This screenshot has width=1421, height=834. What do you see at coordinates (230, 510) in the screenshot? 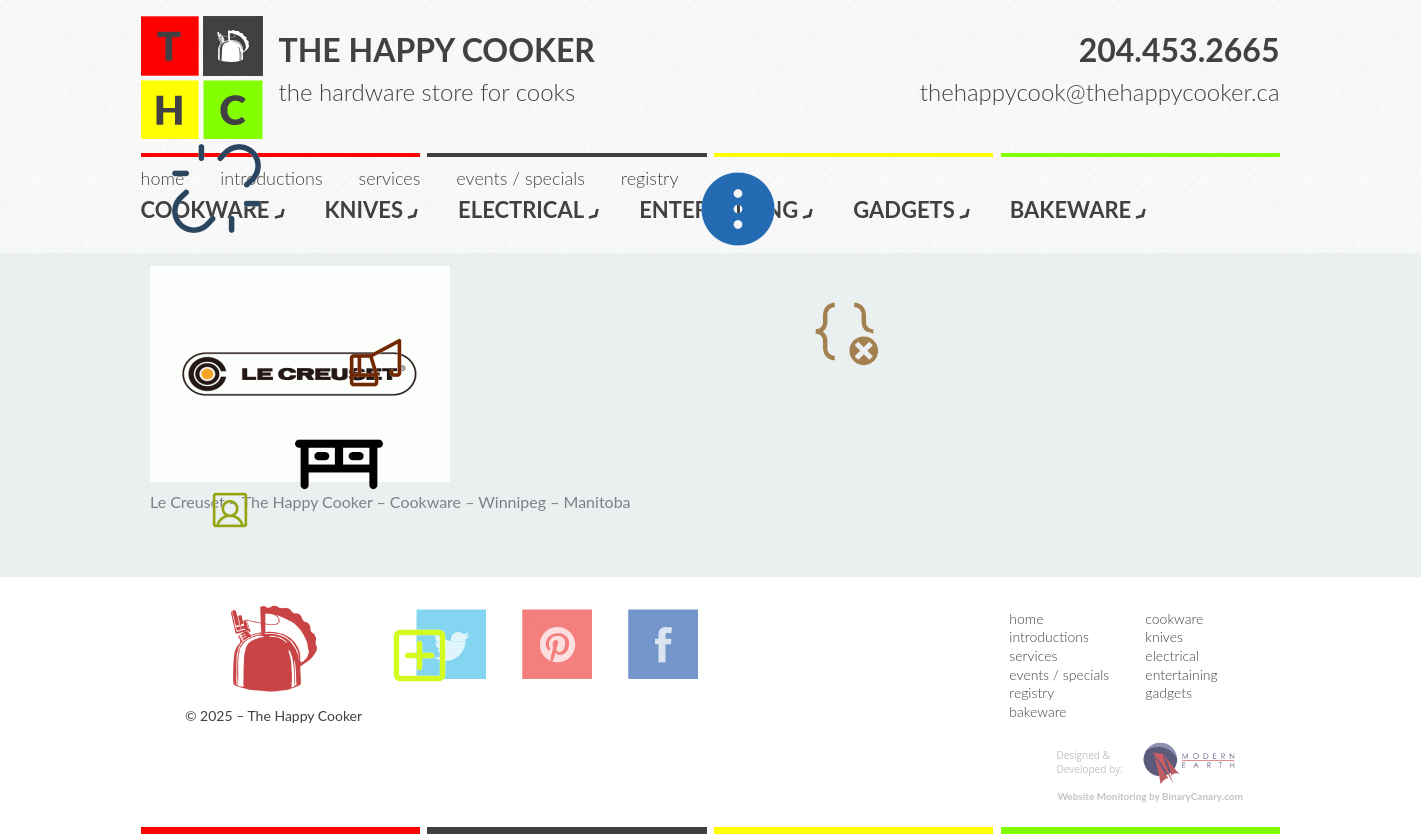
I see `view user profile` at bounding box center [230, 510].